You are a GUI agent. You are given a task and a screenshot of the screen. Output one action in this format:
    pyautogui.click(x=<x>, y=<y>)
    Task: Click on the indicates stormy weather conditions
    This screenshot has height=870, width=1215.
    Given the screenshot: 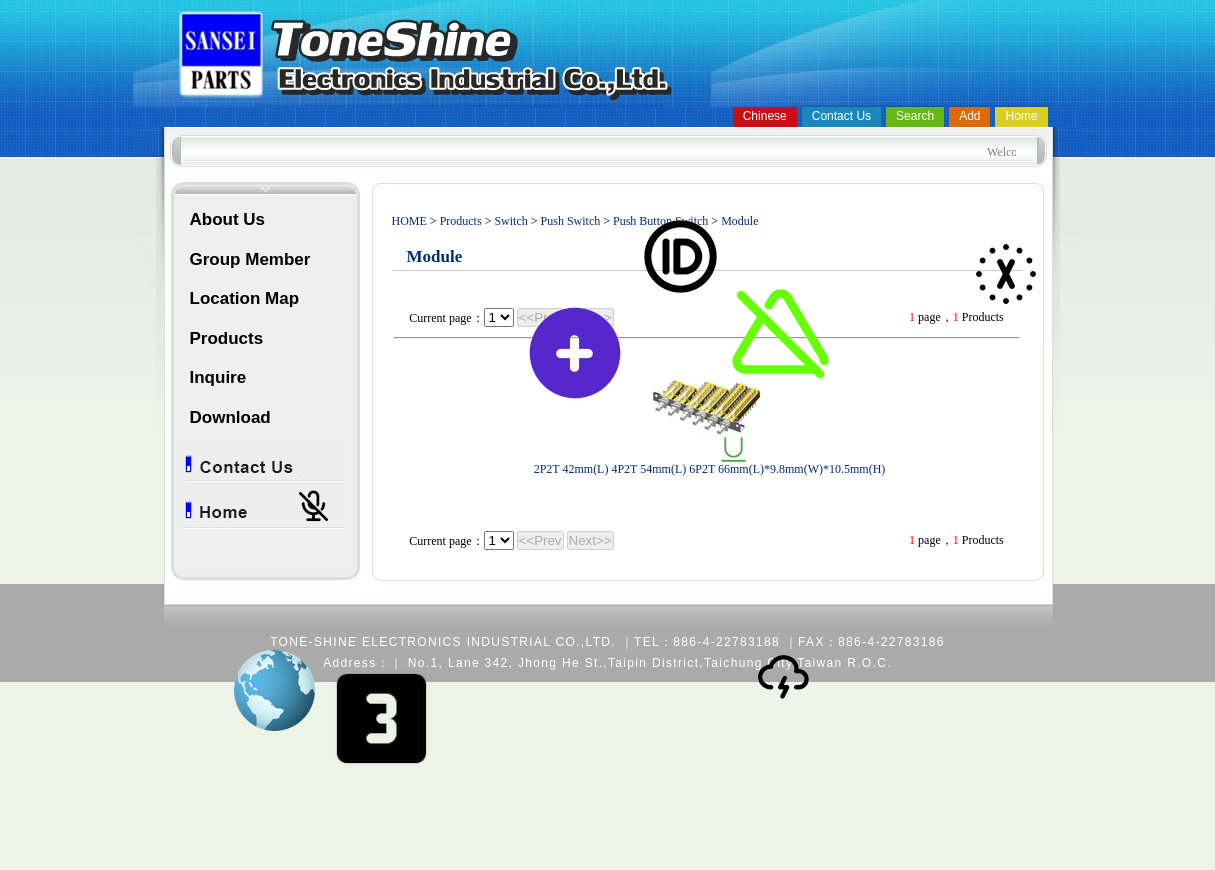 What is the action you would take?
    pyautogui.click(x=782, y=673)
    